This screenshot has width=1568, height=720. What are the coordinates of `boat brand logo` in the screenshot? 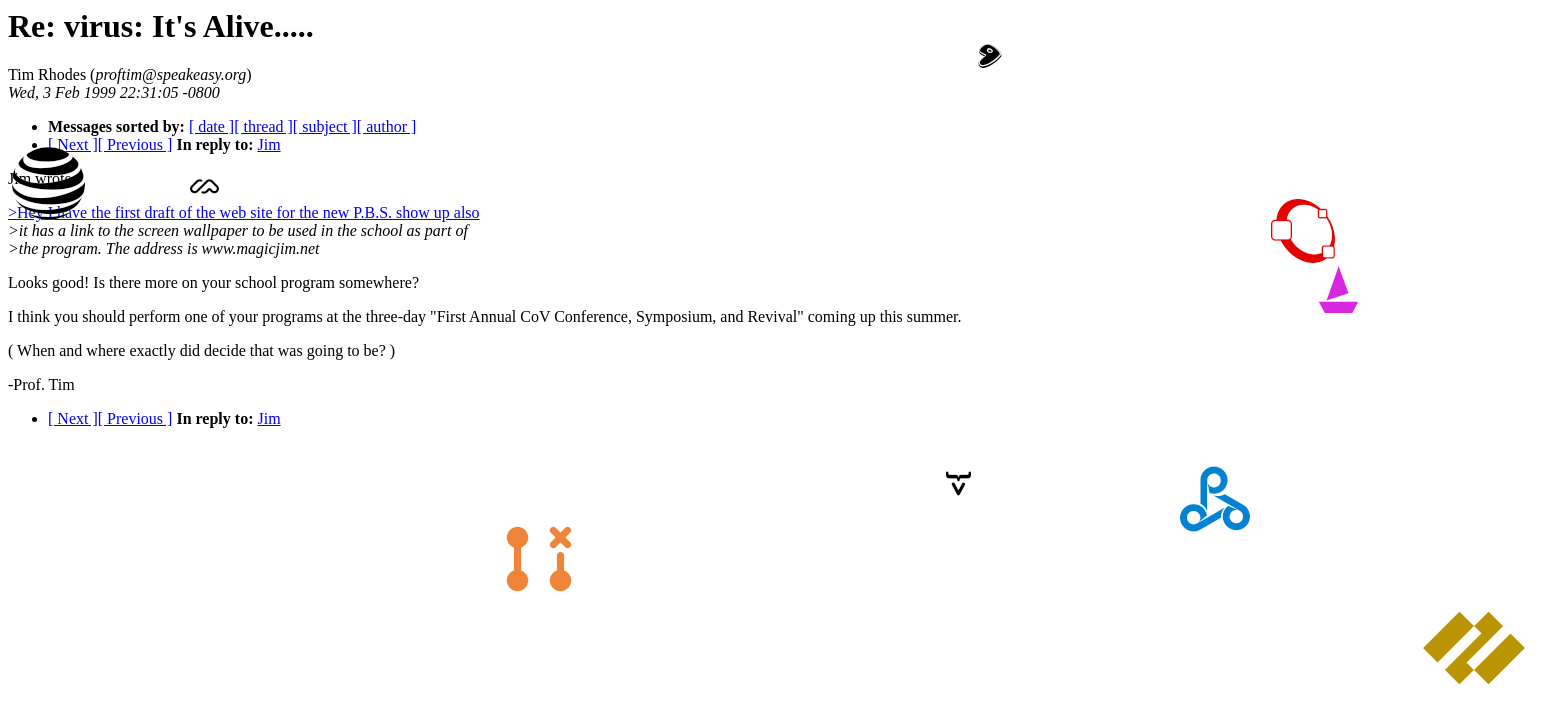 It's located at (1338, 289).